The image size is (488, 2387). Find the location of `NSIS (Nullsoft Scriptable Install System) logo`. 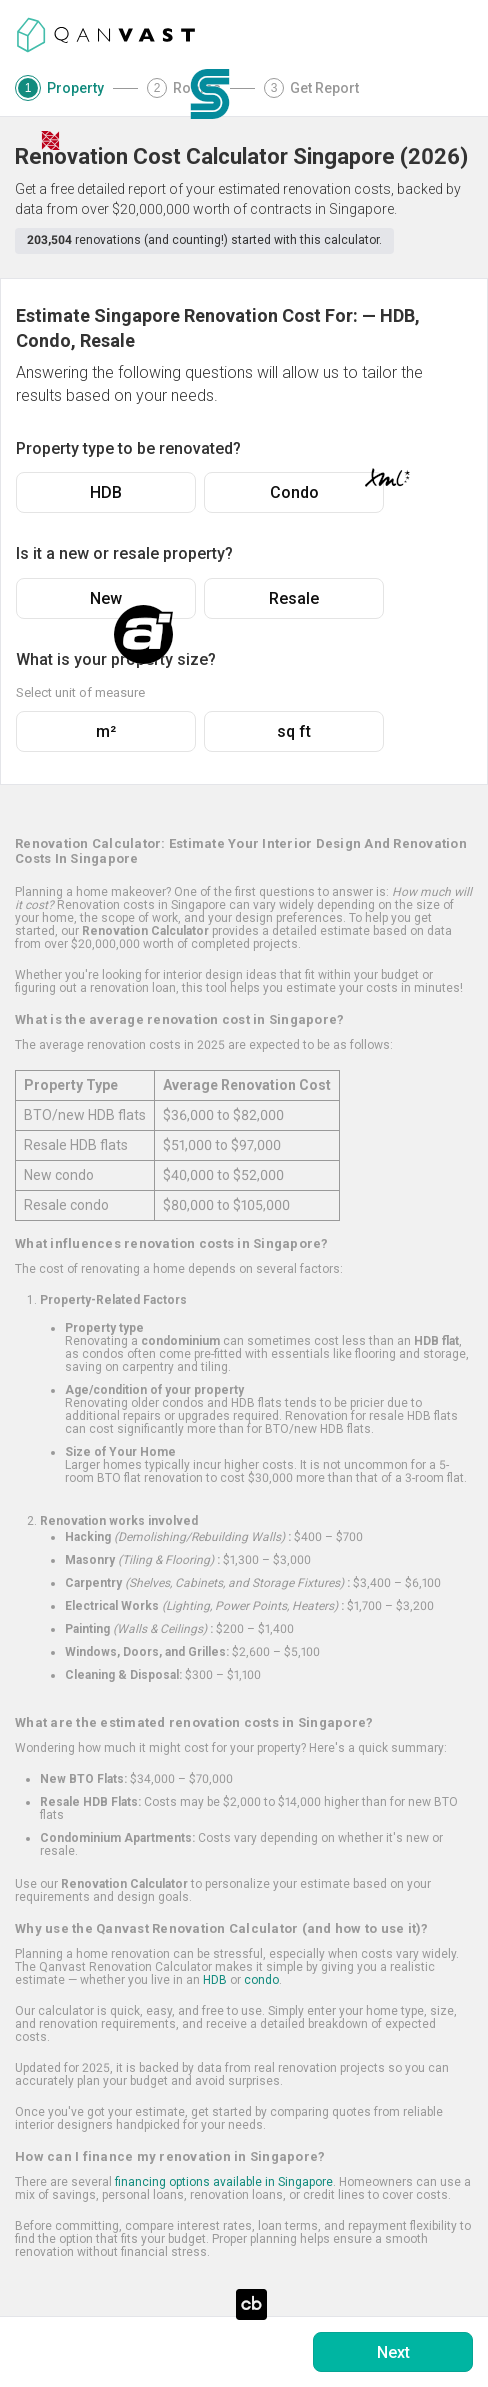

NSIS (Nullsoft Scriptable Install System) logo is located at coordinates (50, 140).